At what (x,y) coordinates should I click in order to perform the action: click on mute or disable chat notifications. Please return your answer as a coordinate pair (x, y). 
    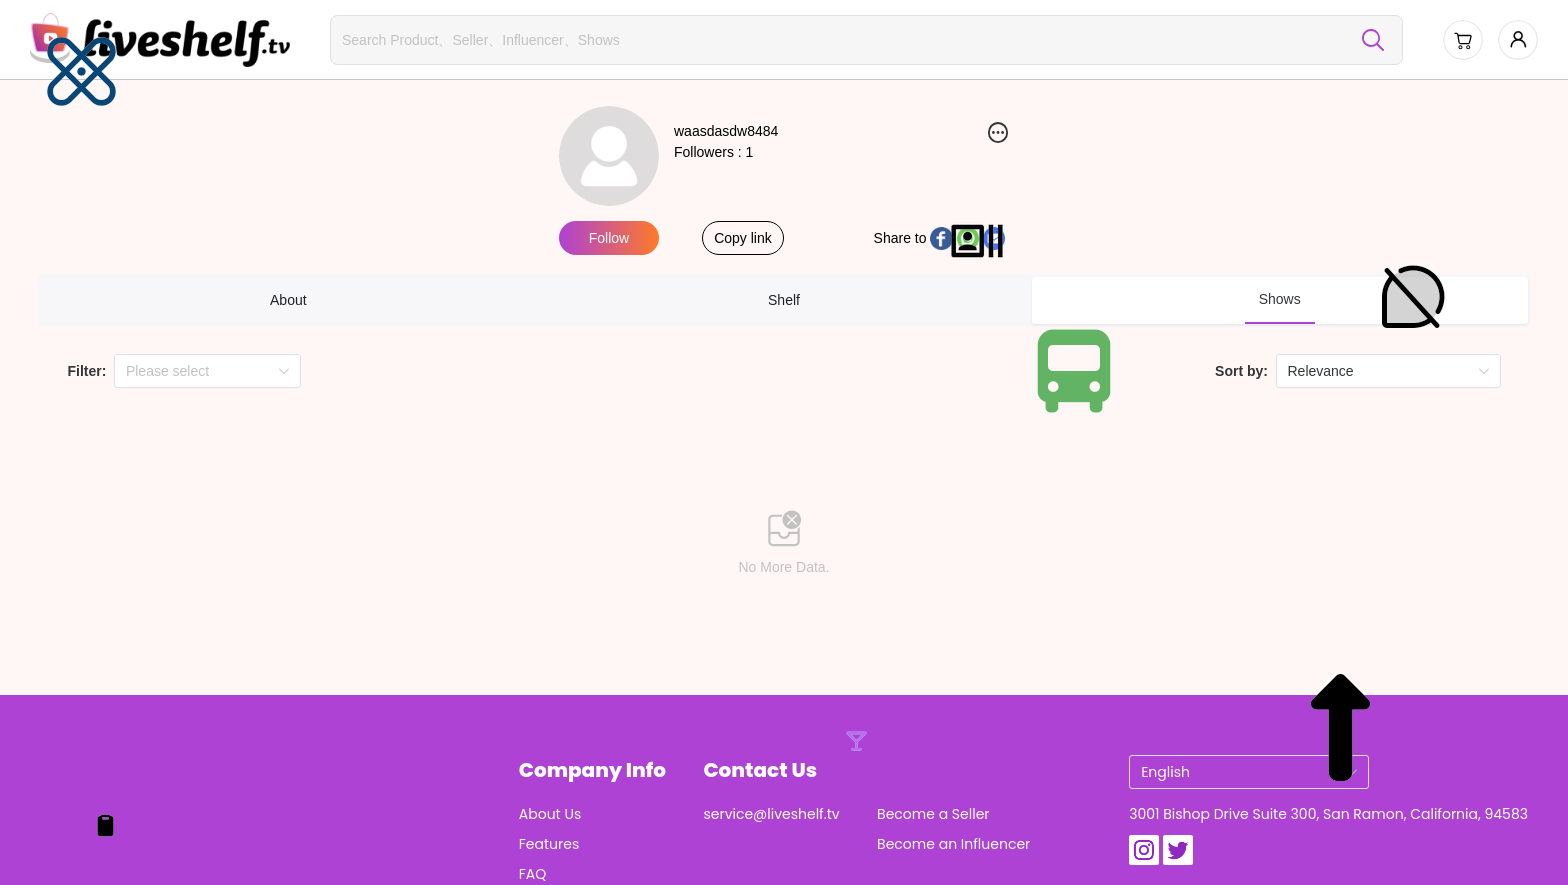
    Looking at the image, I should click on (1412, 298).